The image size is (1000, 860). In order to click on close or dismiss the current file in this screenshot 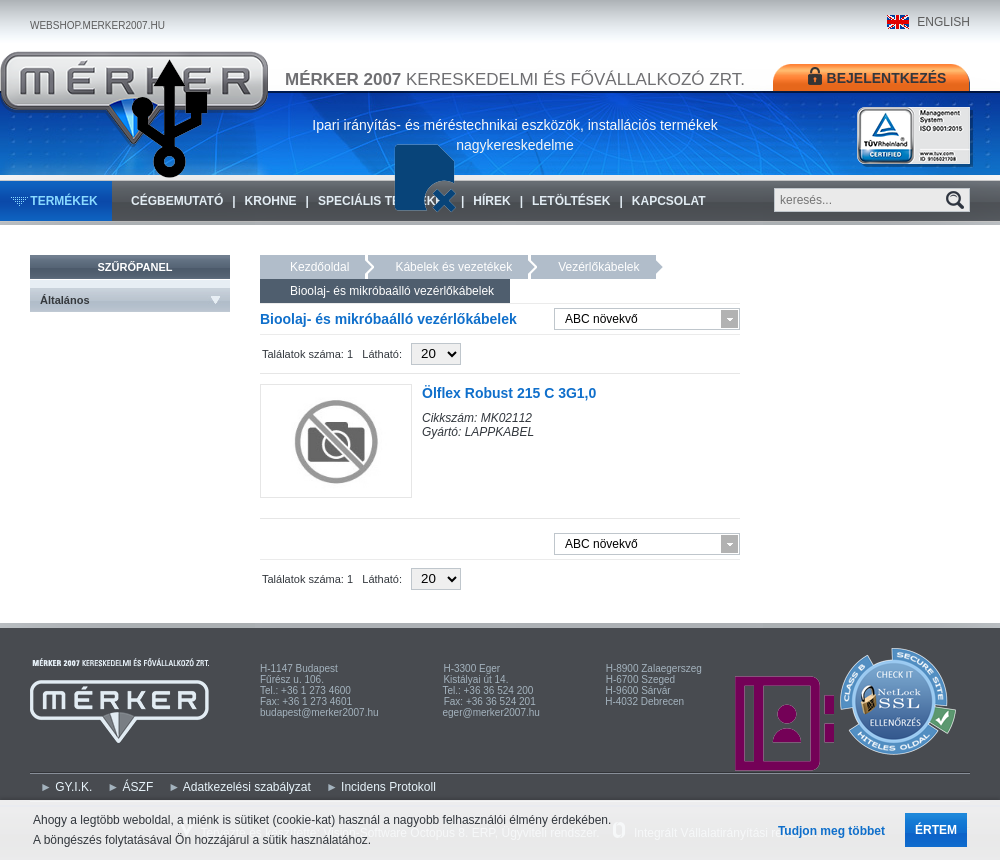, I will do `click(424, 177)`.